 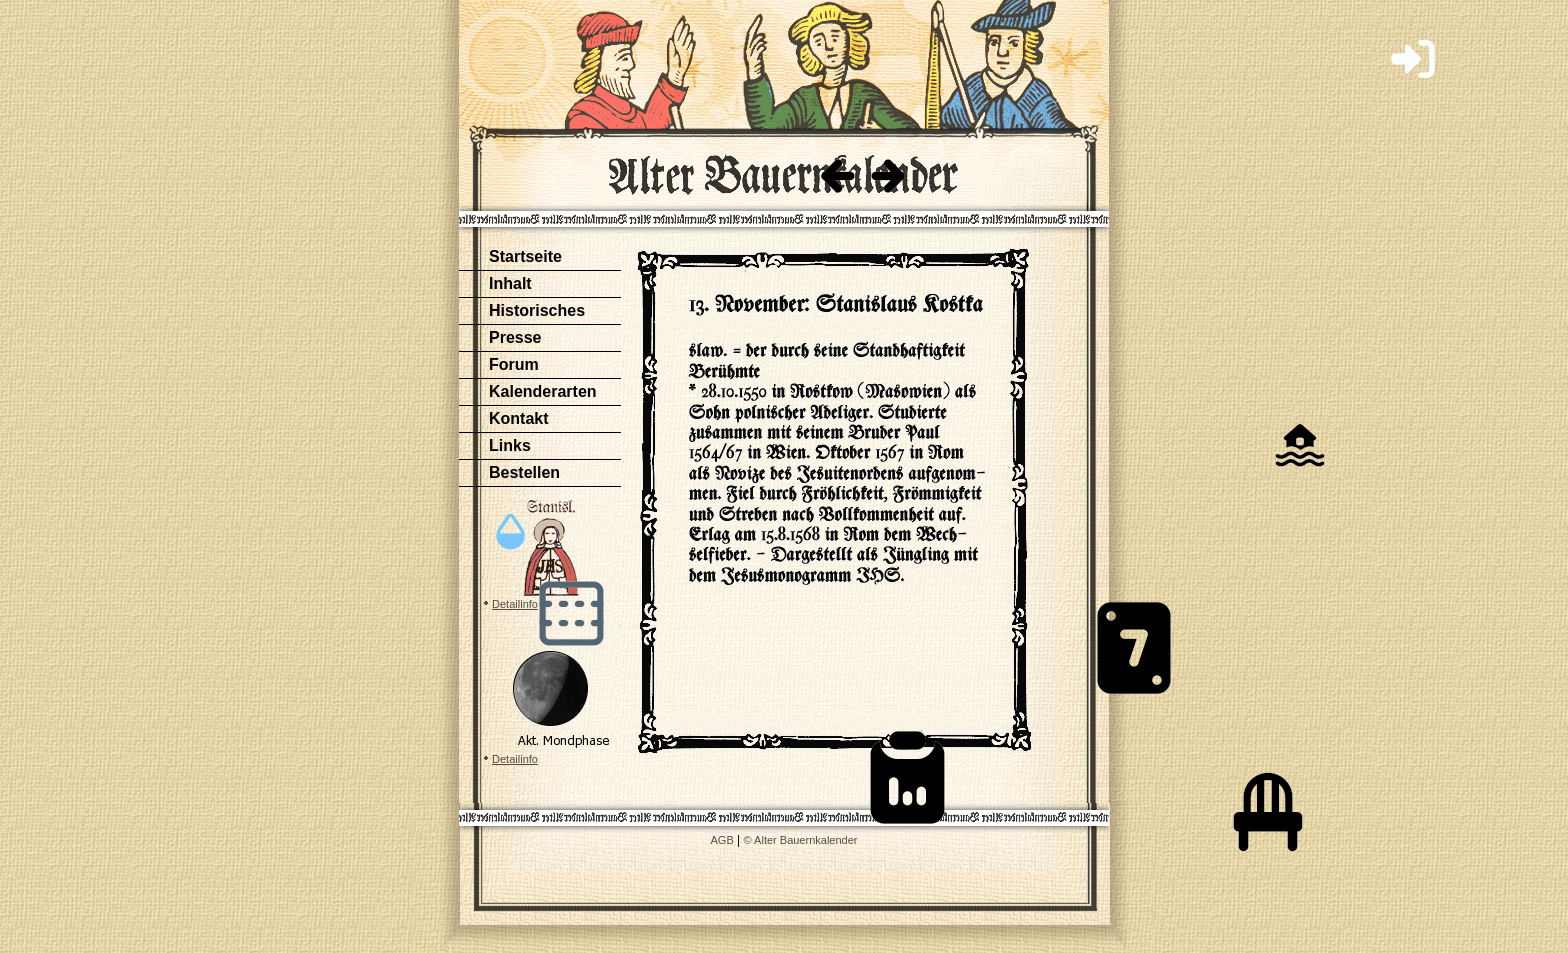 What do you see at coordinates (863, 176) in the screenshot?
I see `adjust horizontal position or spacing` at bounding box center [863, 176].